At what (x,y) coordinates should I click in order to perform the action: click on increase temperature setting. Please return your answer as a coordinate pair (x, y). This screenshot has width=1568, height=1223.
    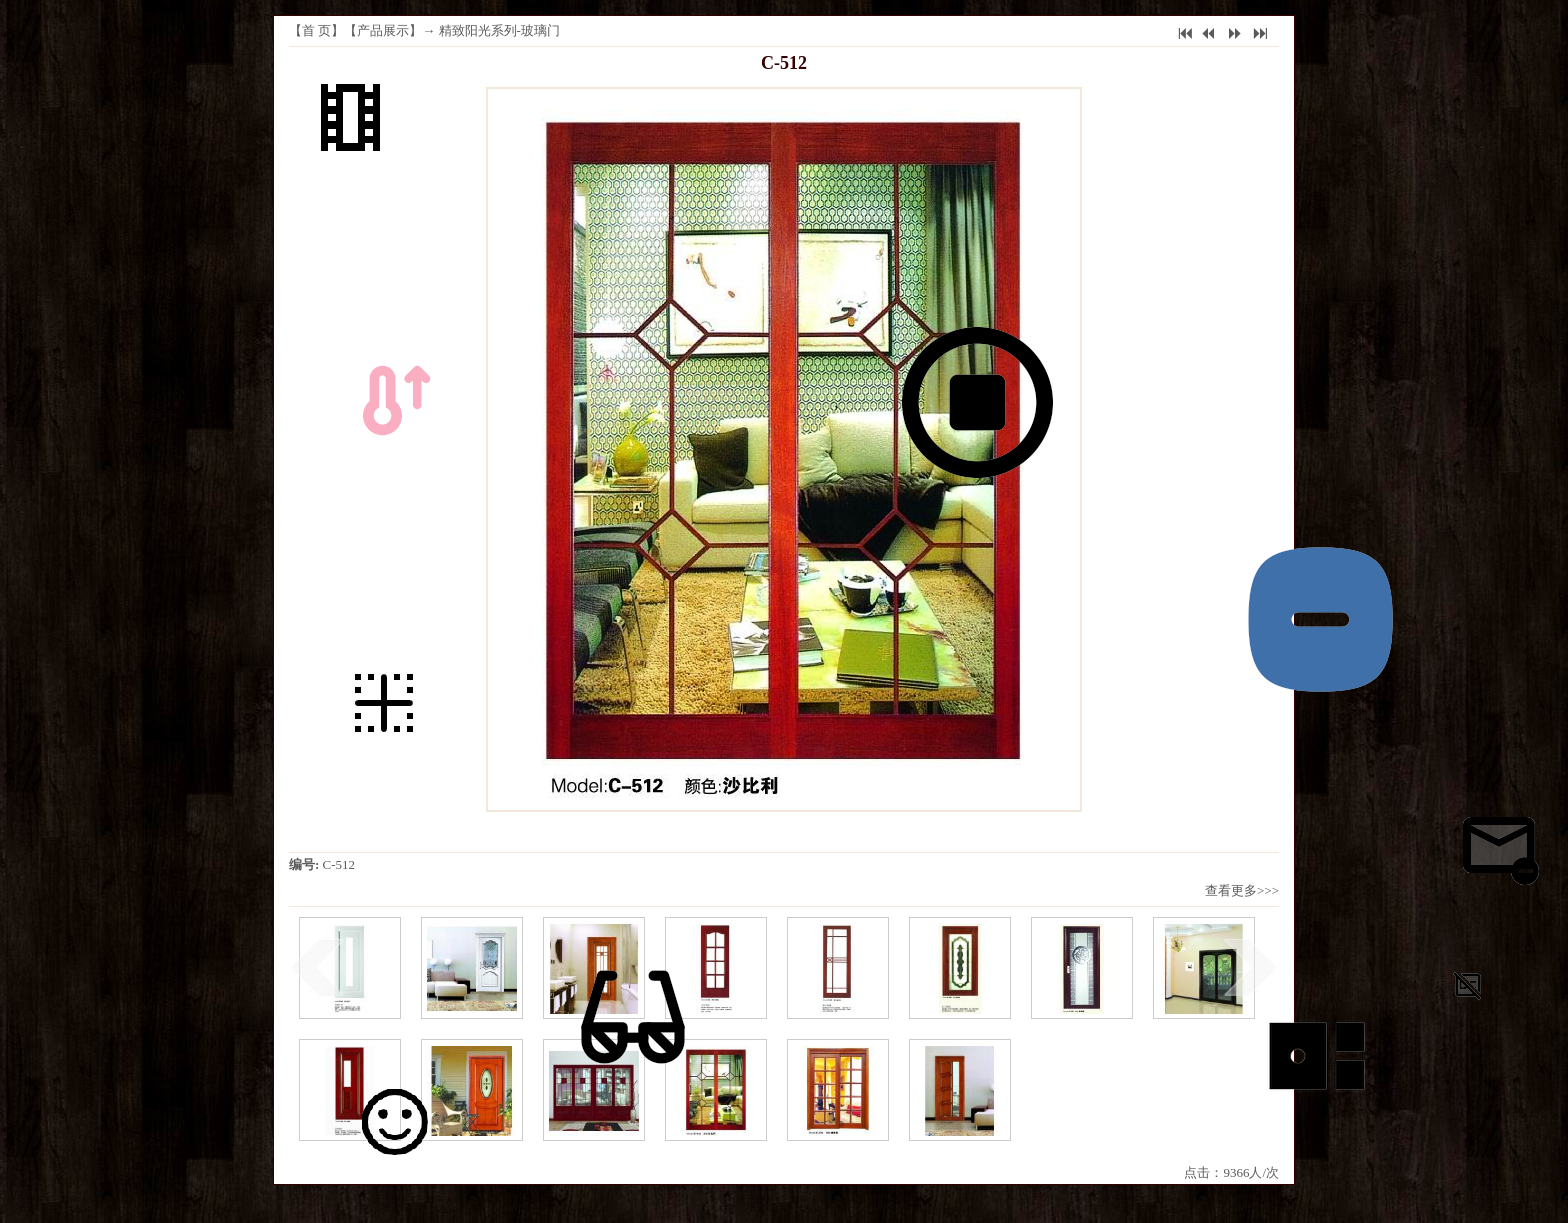
    Looking at the image, I should click on (395, 400).